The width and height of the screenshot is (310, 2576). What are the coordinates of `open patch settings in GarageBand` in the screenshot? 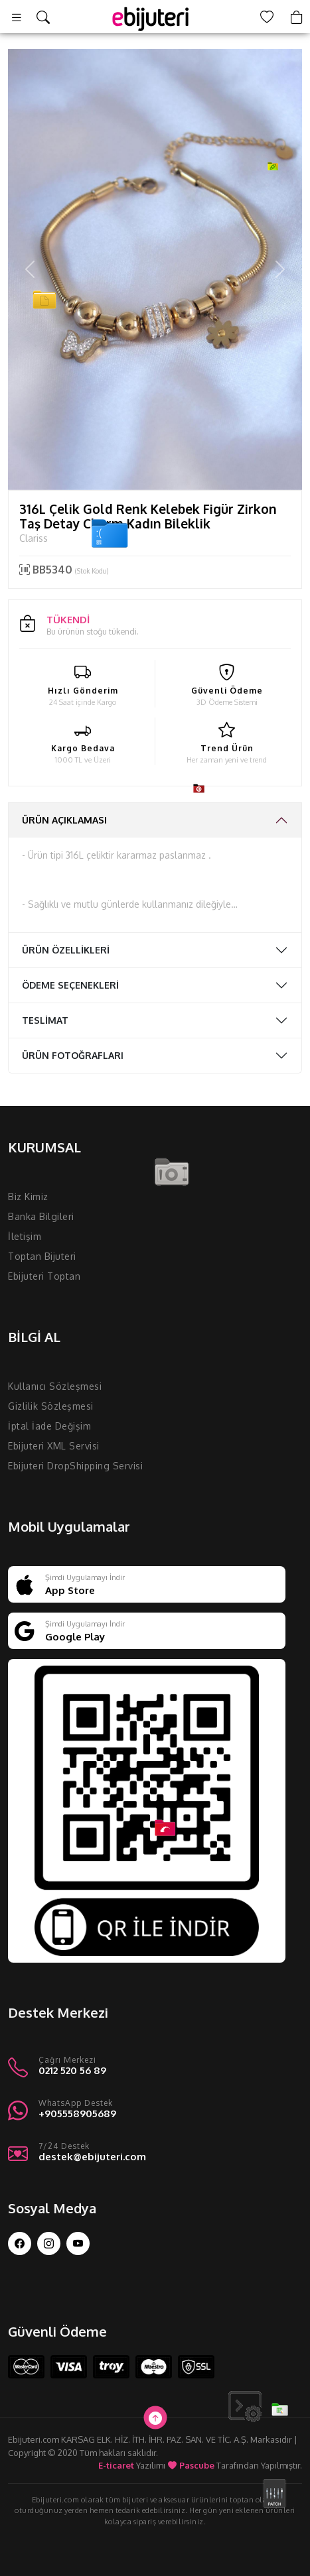 It's located at (274, 2494).